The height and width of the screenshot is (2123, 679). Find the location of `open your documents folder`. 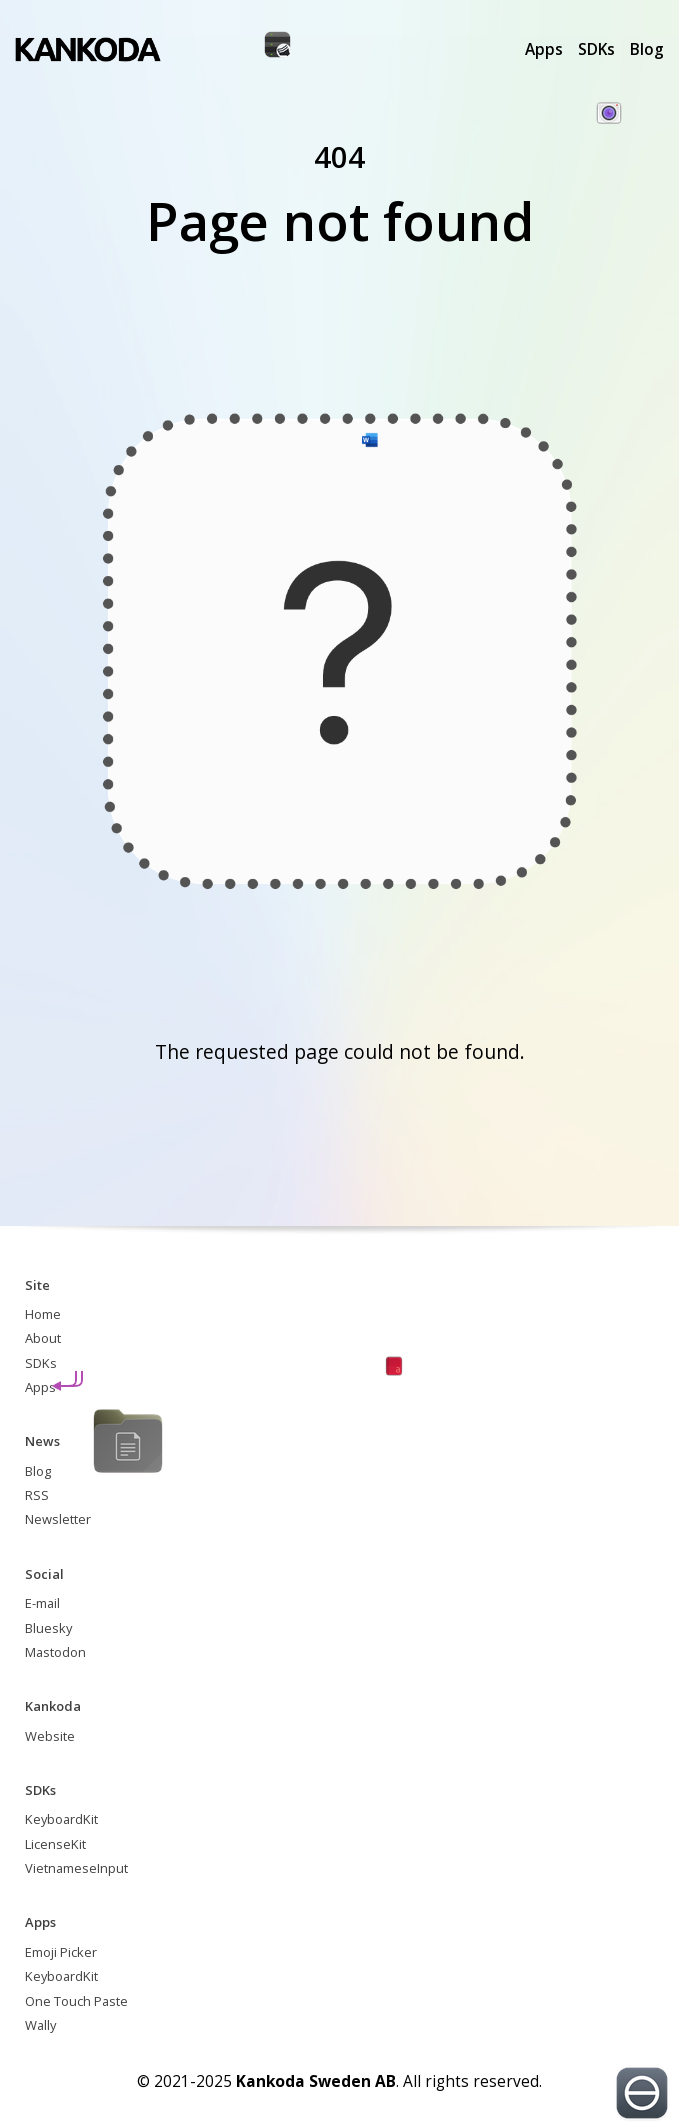

open your documents folder is located at coordinates (128, 1441).